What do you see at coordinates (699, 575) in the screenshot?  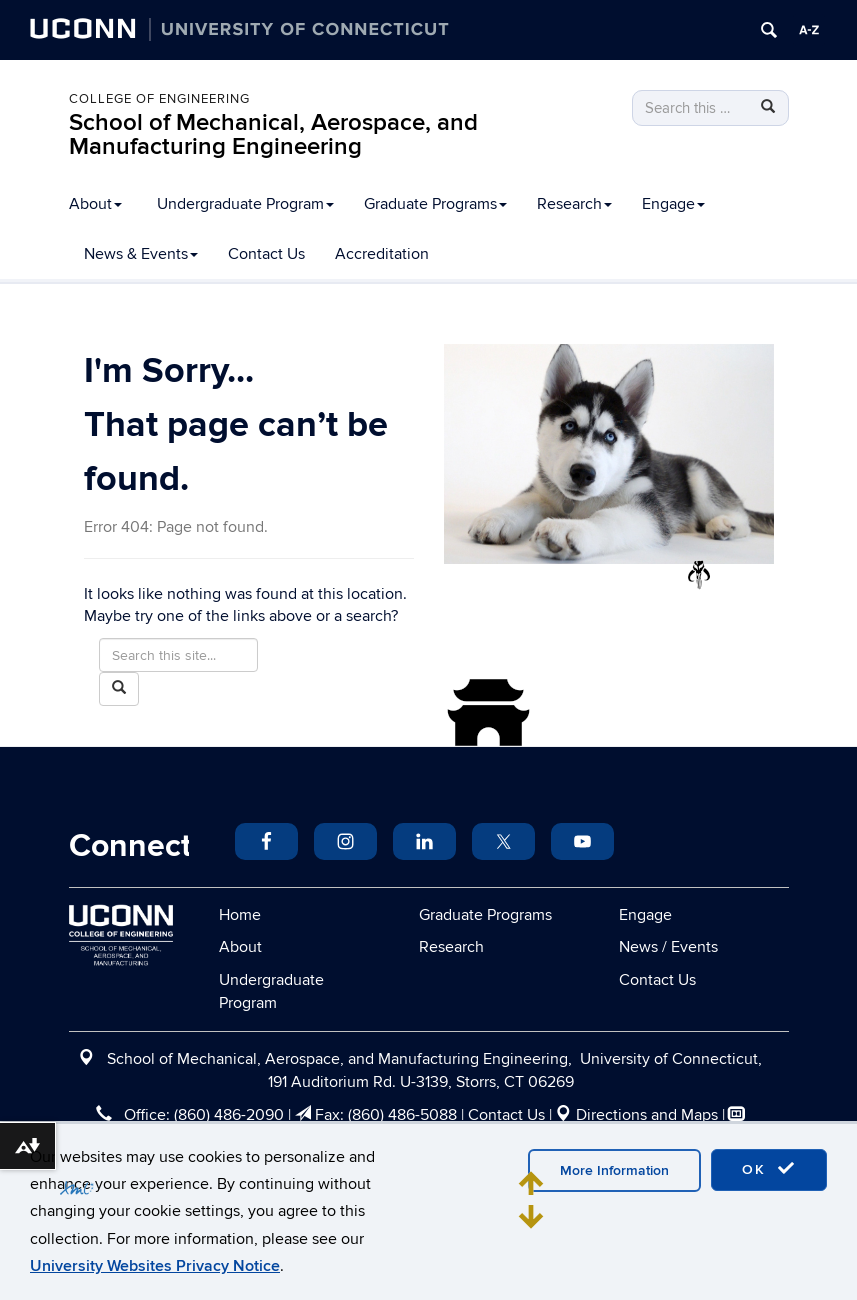 I see `the mandalorian logo from star wars` at bounding box center [699, 575].